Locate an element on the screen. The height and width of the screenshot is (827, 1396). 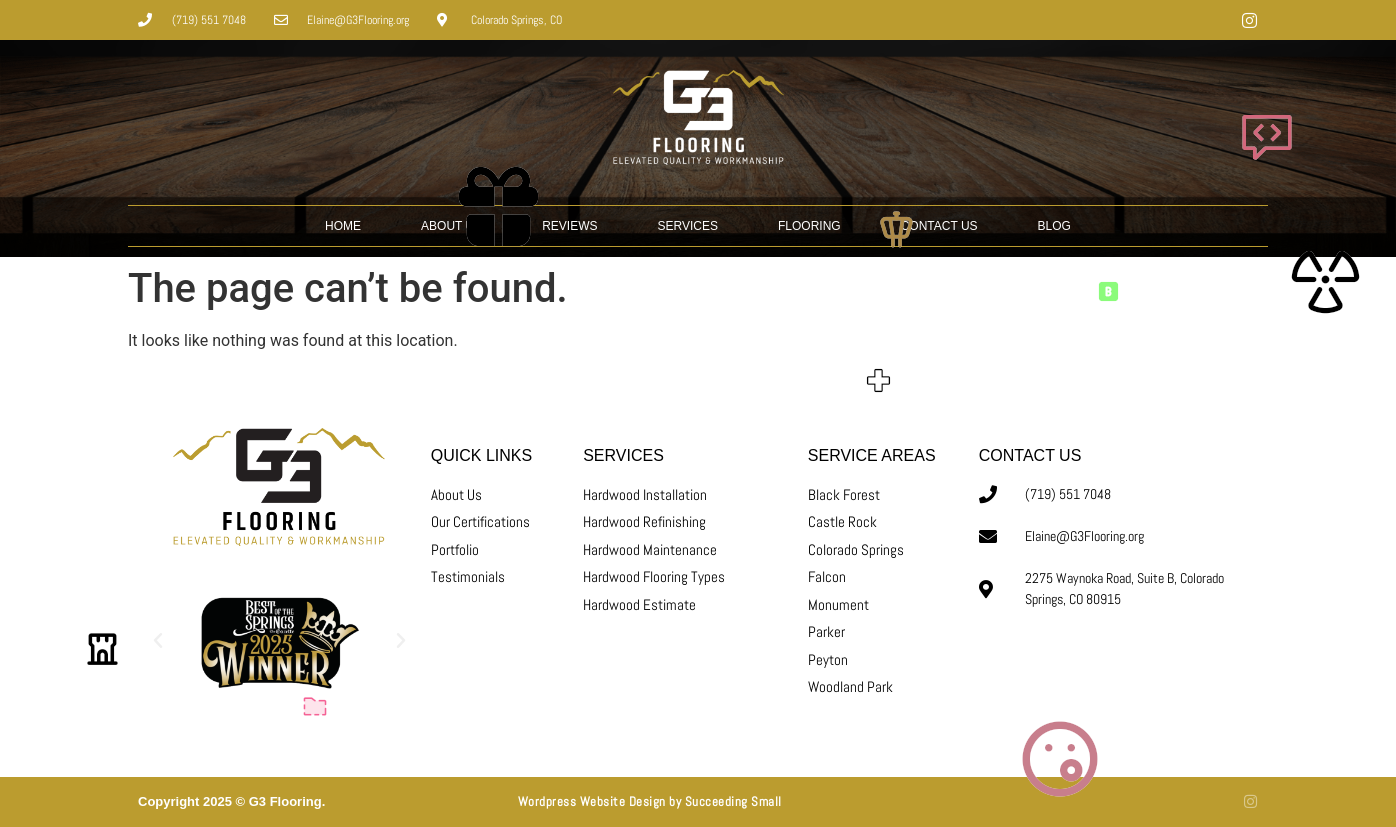
open code review comments is located at coordinates (1267, 136).